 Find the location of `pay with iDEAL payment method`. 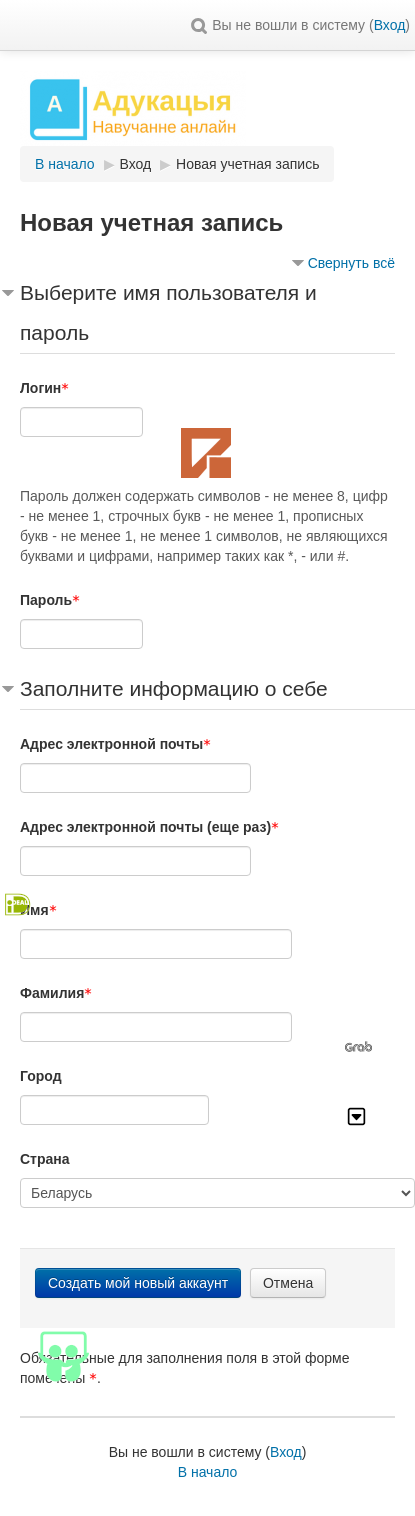

pay with iDEAL payment method is located at coordinates (17, 904).